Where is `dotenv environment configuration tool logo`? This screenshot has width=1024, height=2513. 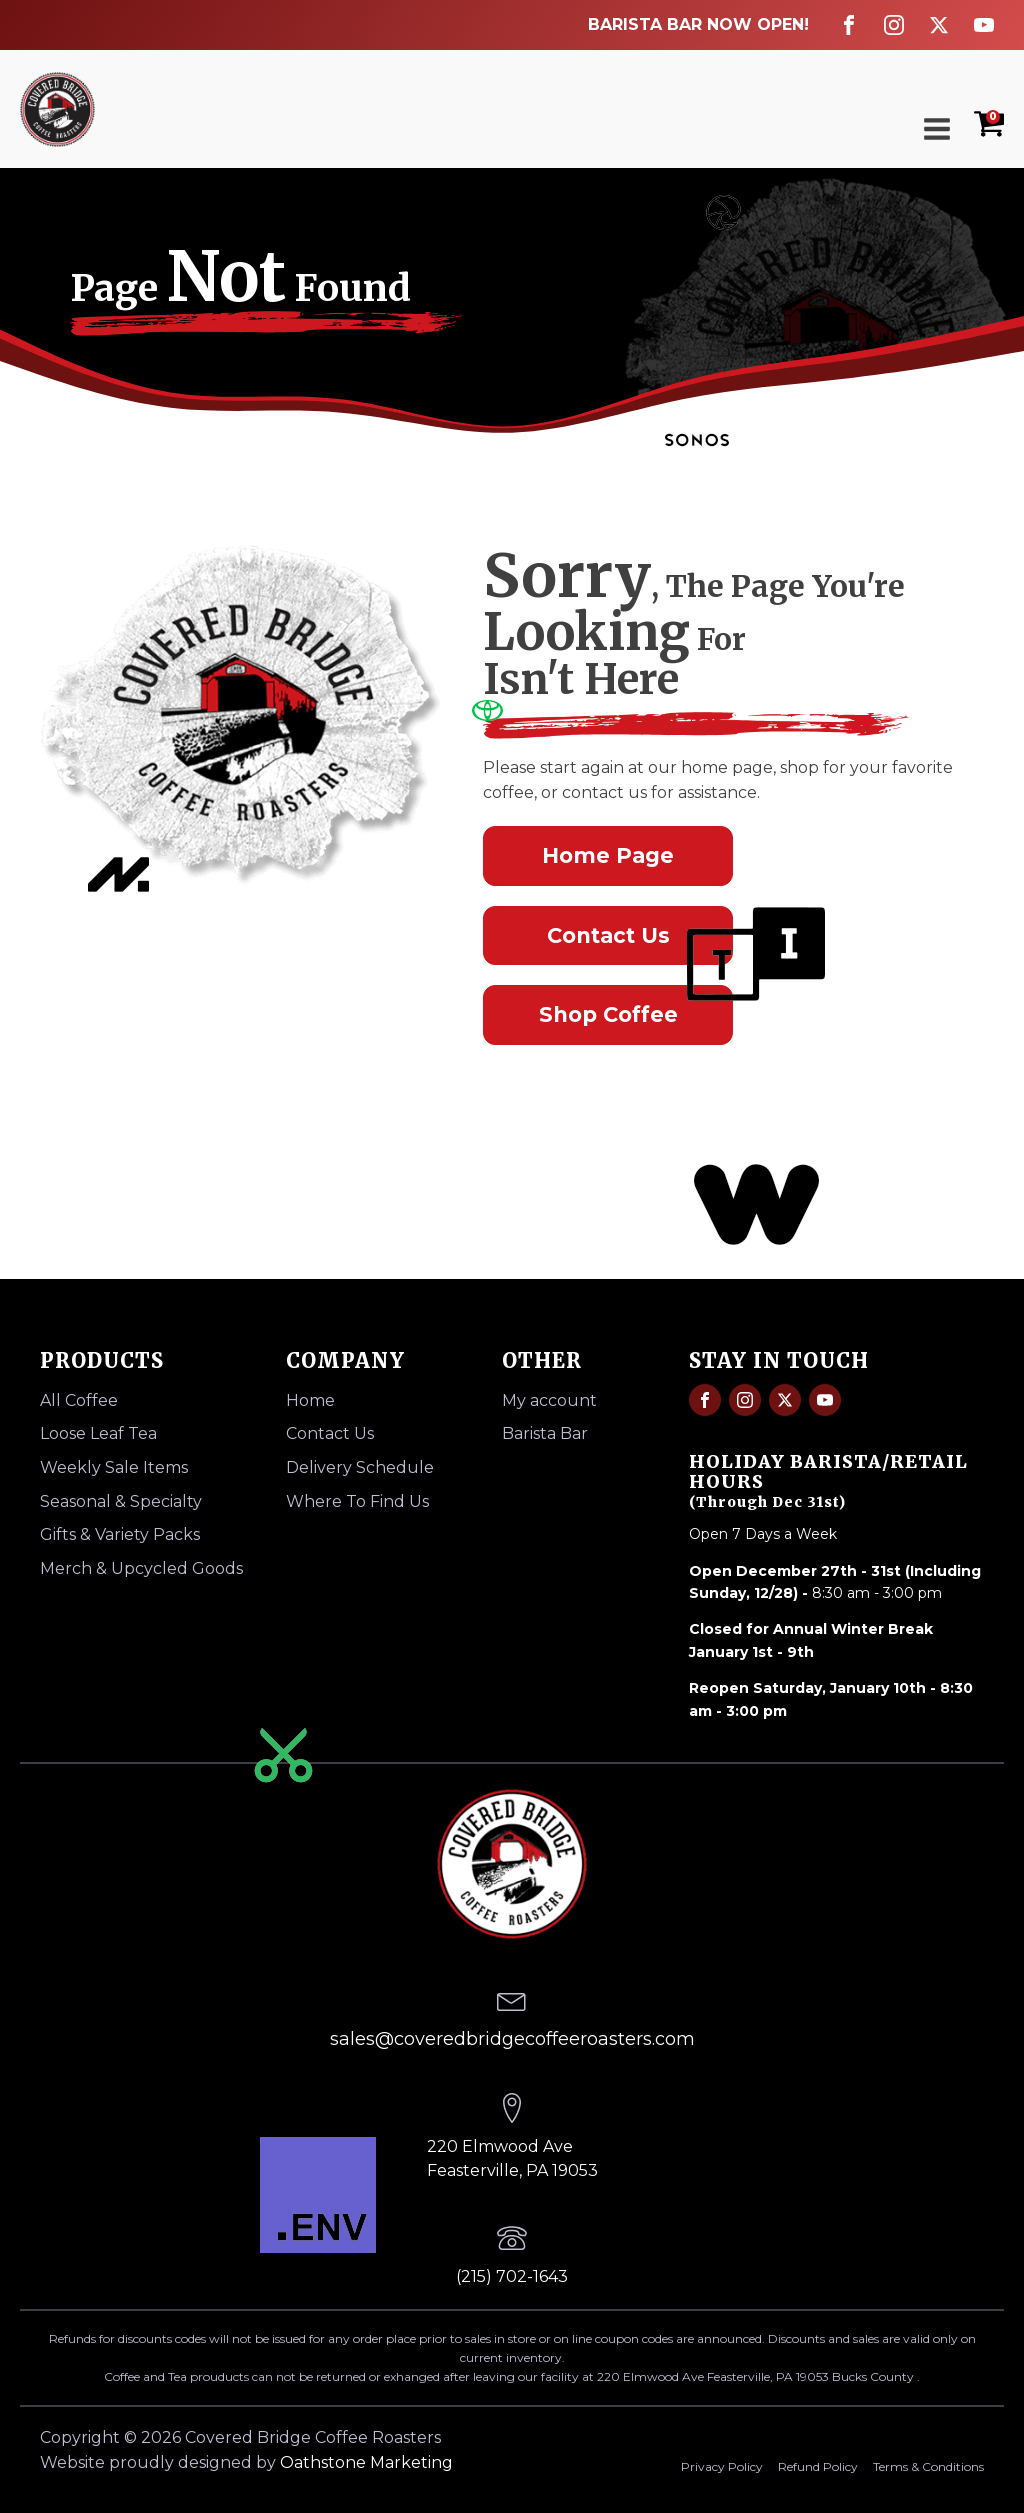
dotenv environment configuration tool logo is located at coordinates (318, 2195).